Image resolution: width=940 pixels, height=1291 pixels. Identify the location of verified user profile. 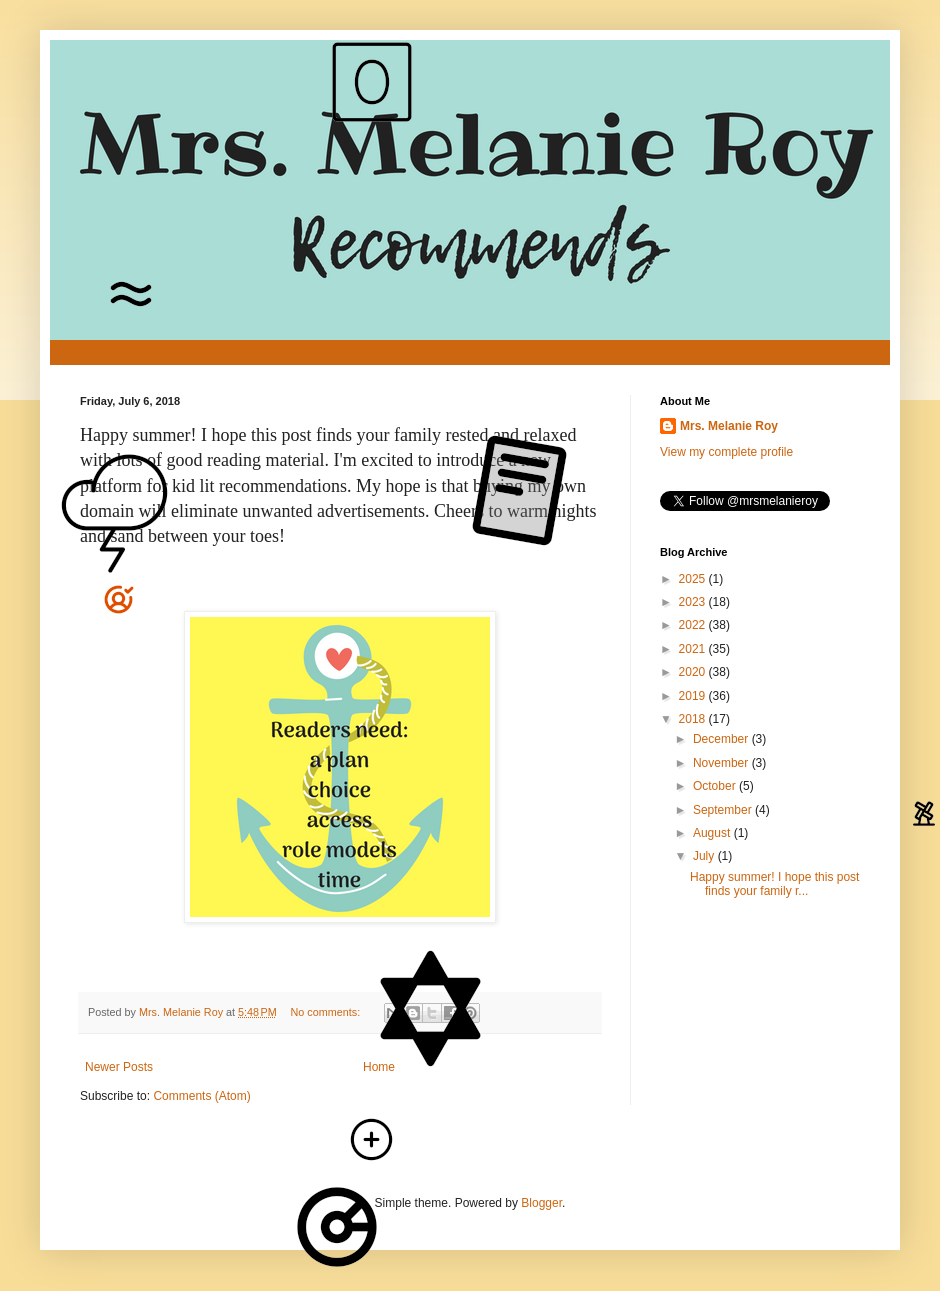
(118, 599).